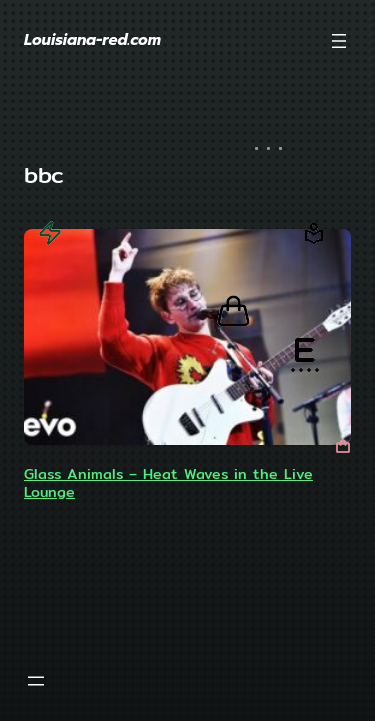  Describe the element at coordinates (50, 233) in the screenshot. I see `indicates a quick action or instant feature` at that location.